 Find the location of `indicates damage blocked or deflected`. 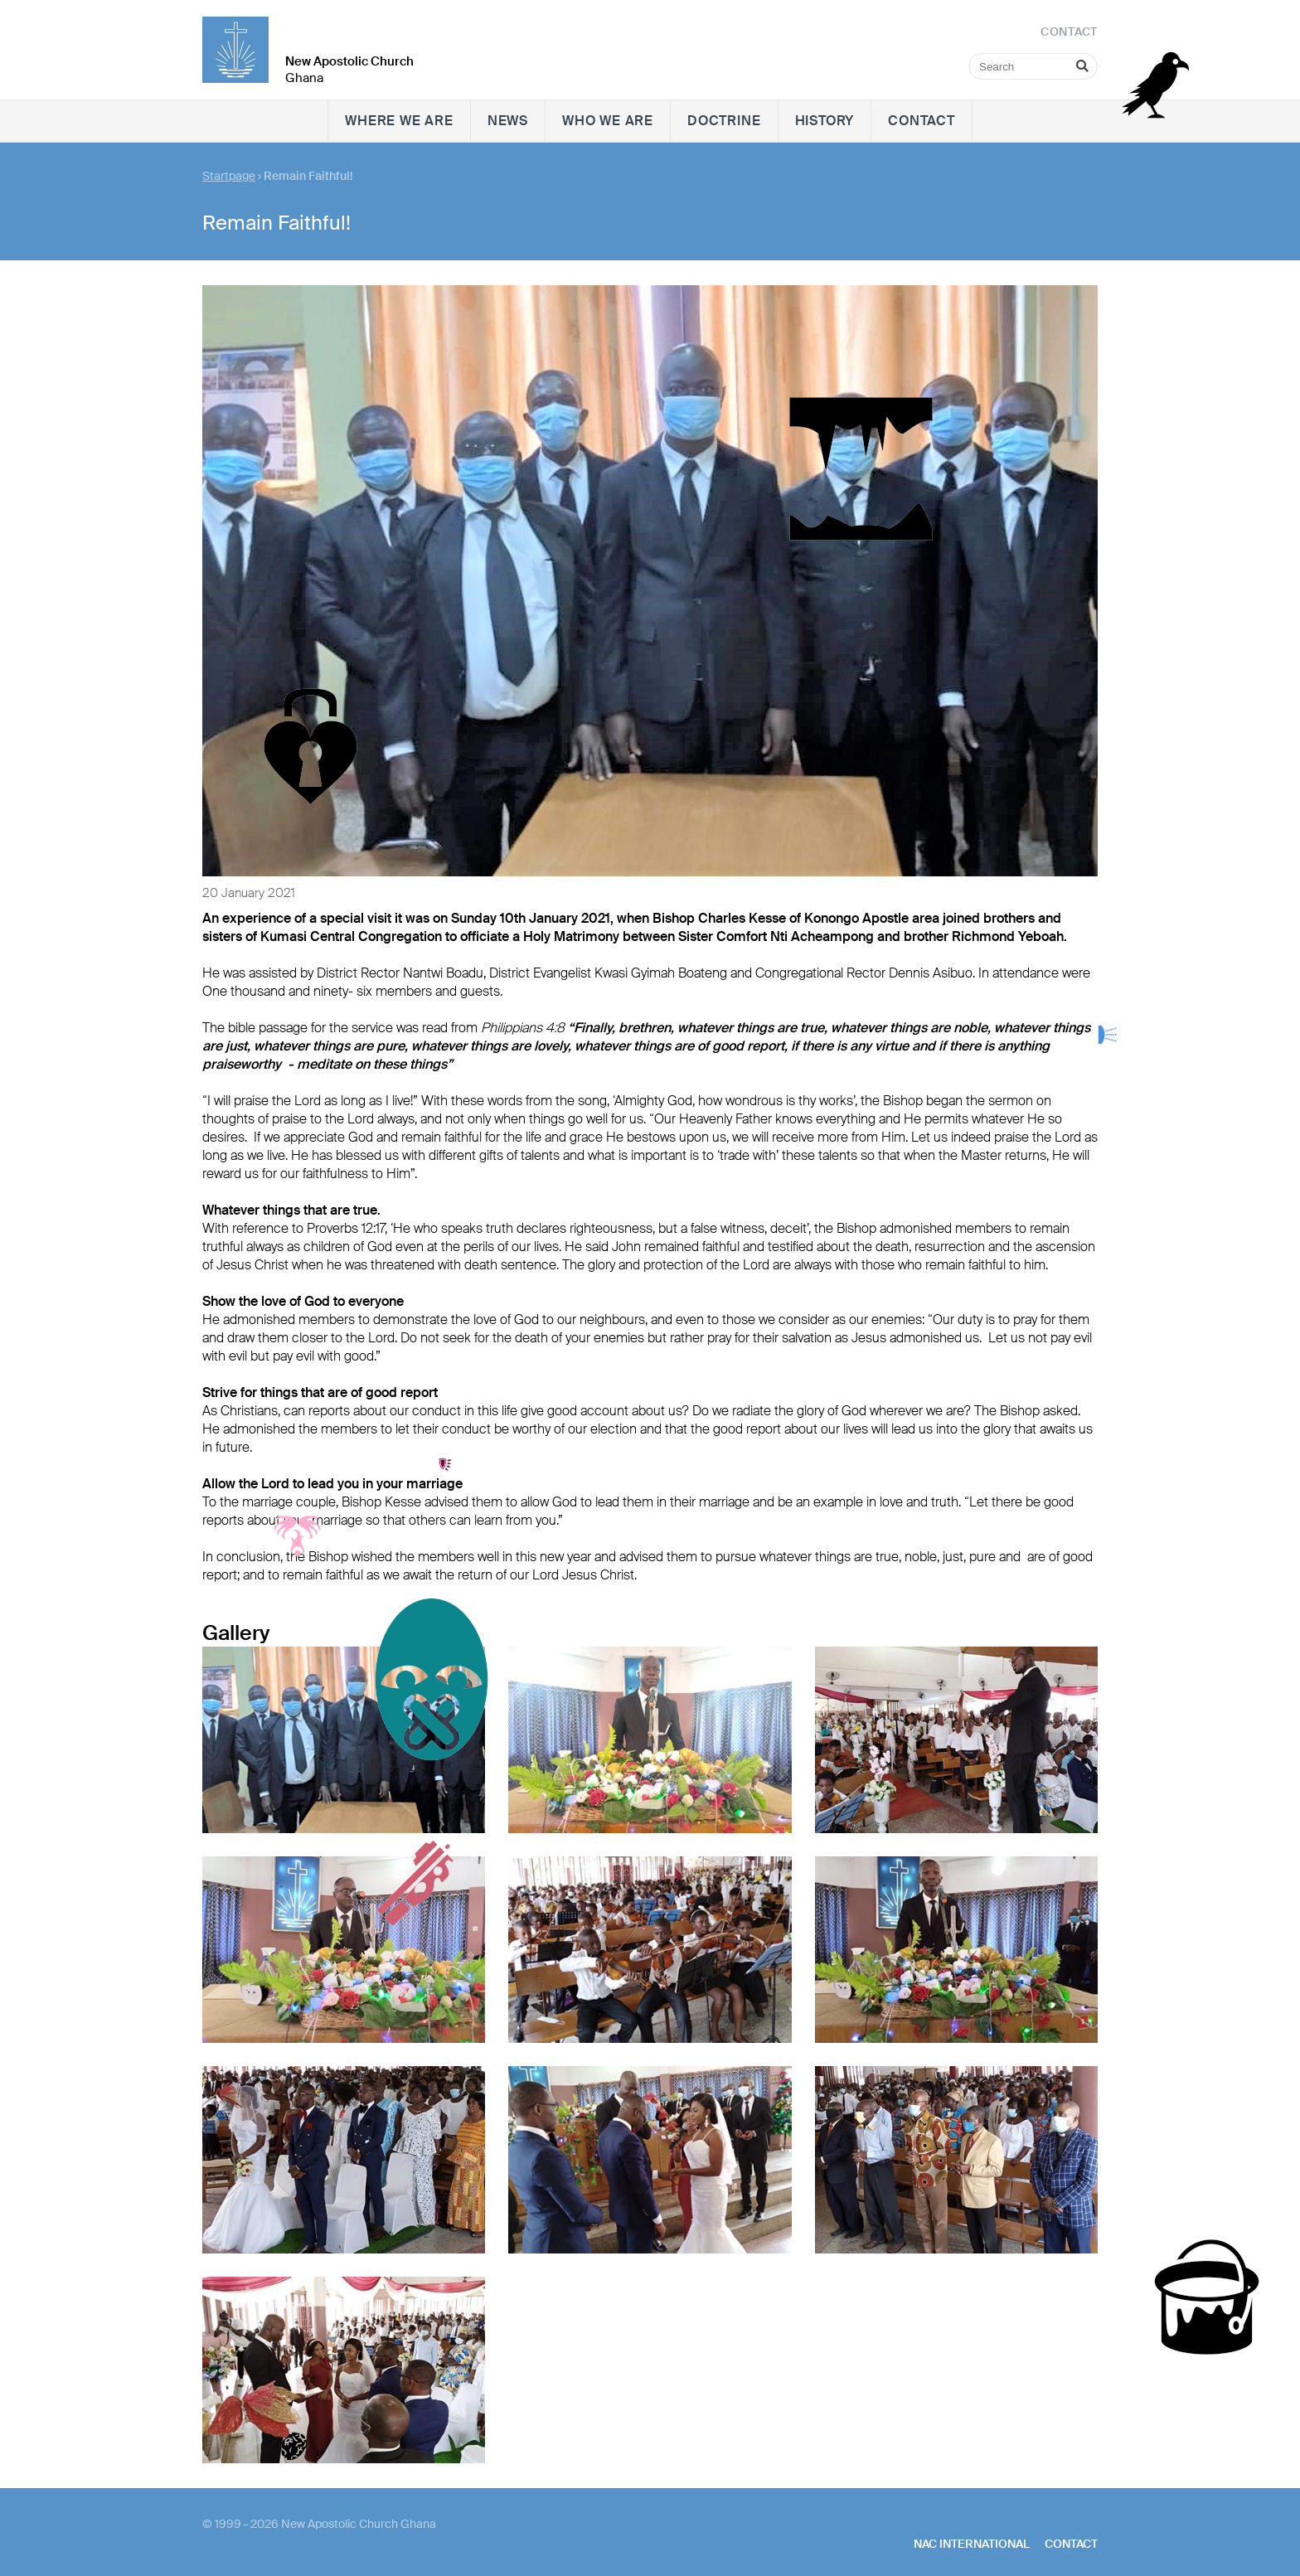

indicates damage blocked or deflected is located at coordinates (445, 1464).